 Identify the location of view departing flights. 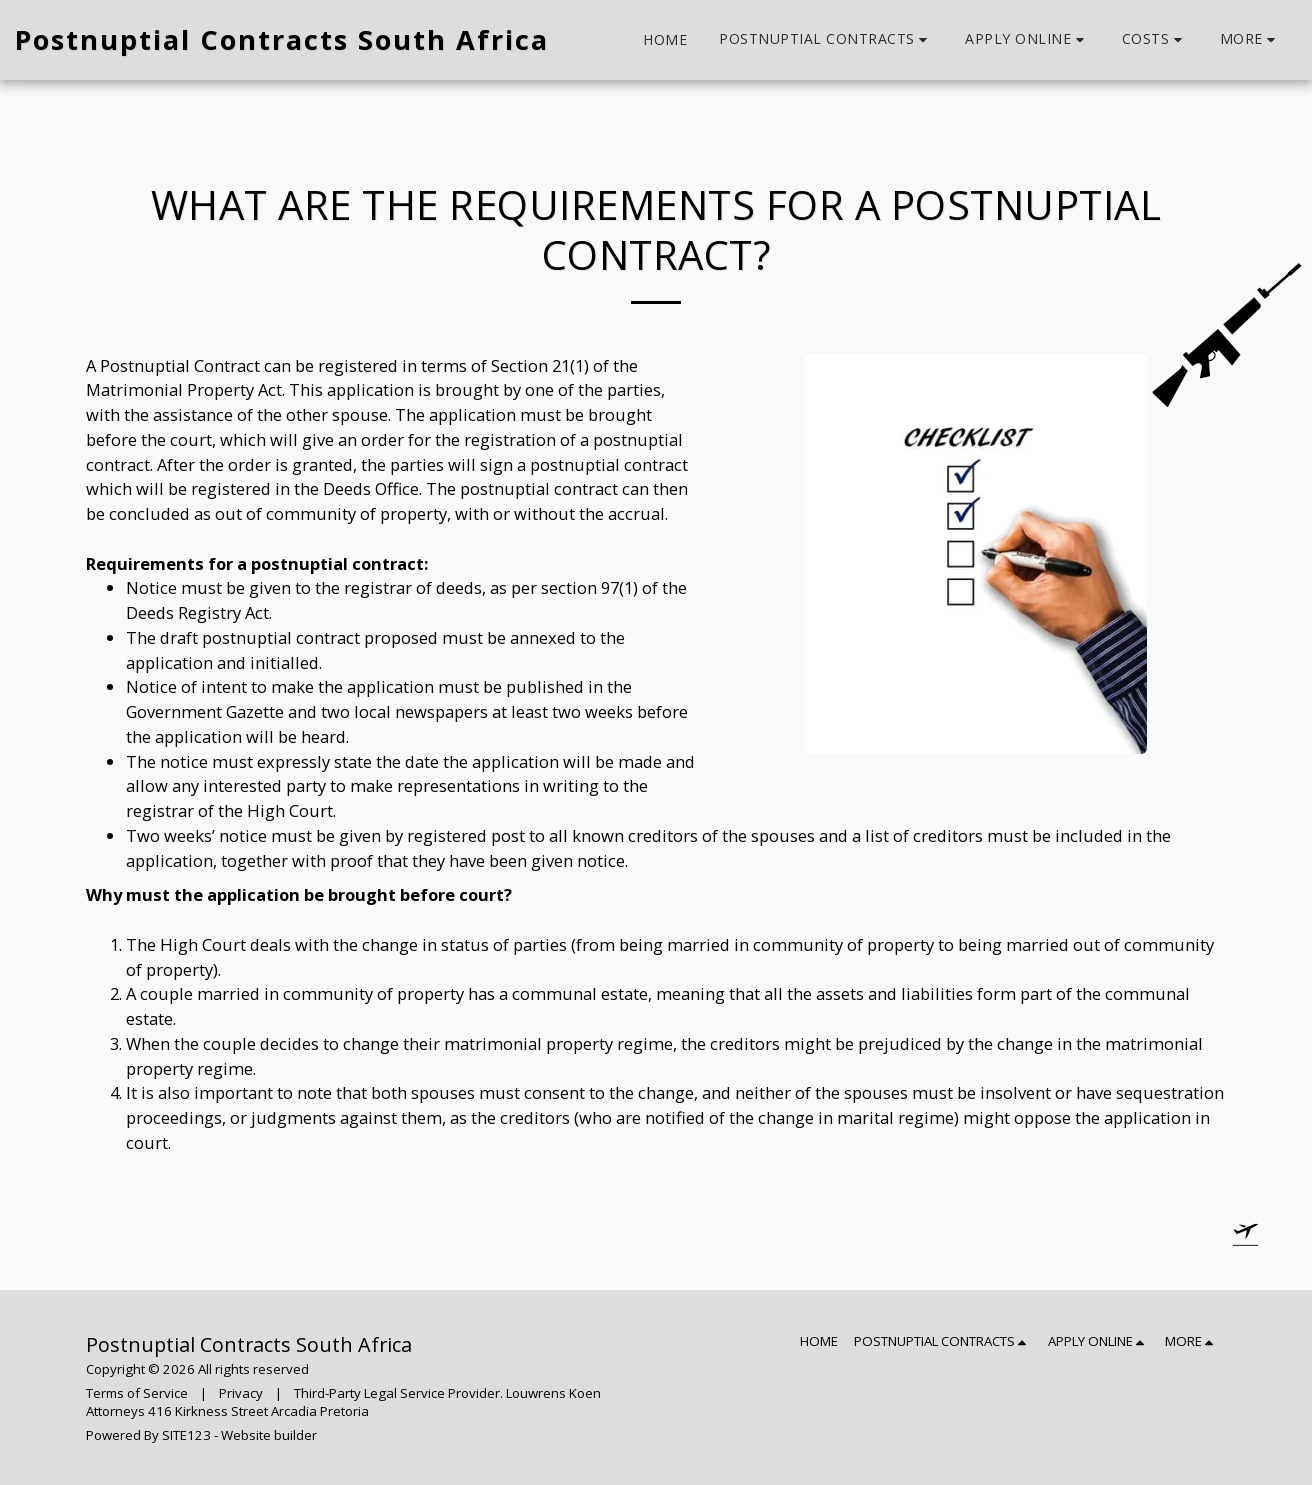
(1245, 1234).